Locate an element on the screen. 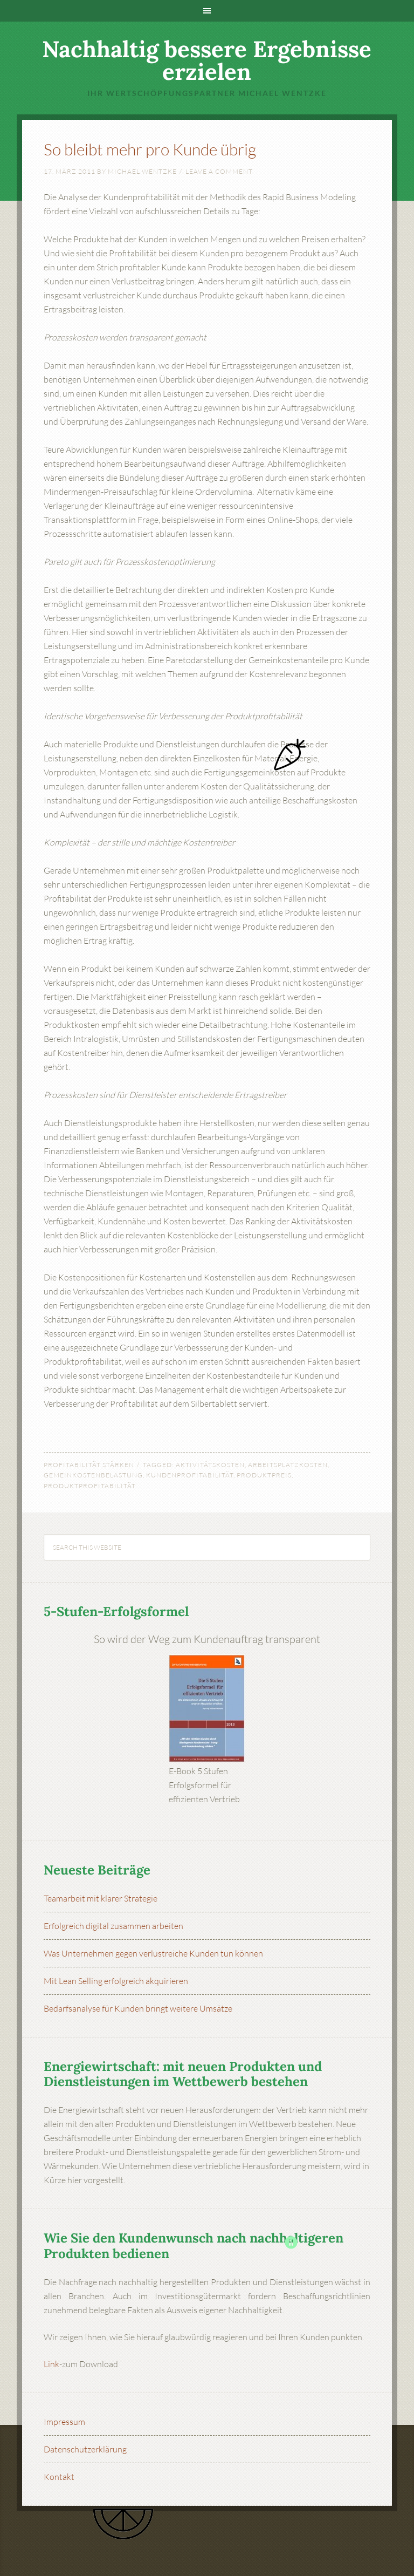  browse vegetable or produce category is located at coordinates (289, 755).